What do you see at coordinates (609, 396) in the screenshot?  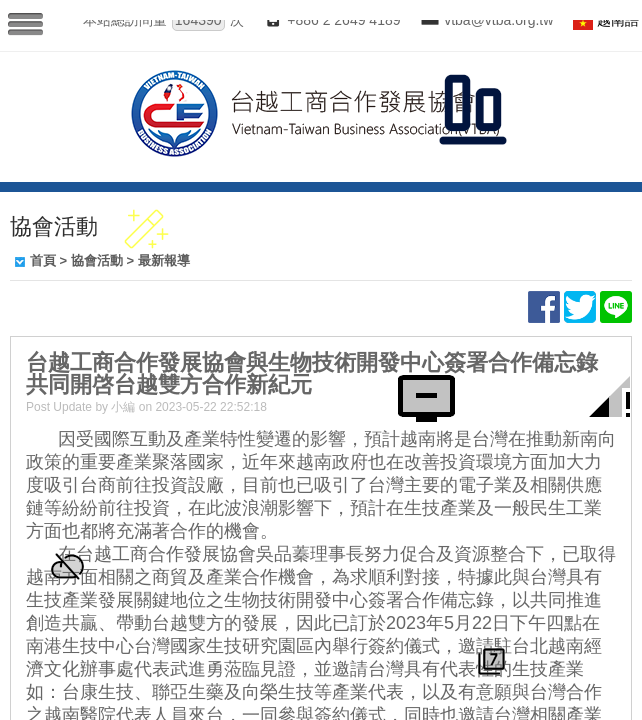 I see `indicates weak cellular signal with no internet connection` at bounding box center [609, 396].